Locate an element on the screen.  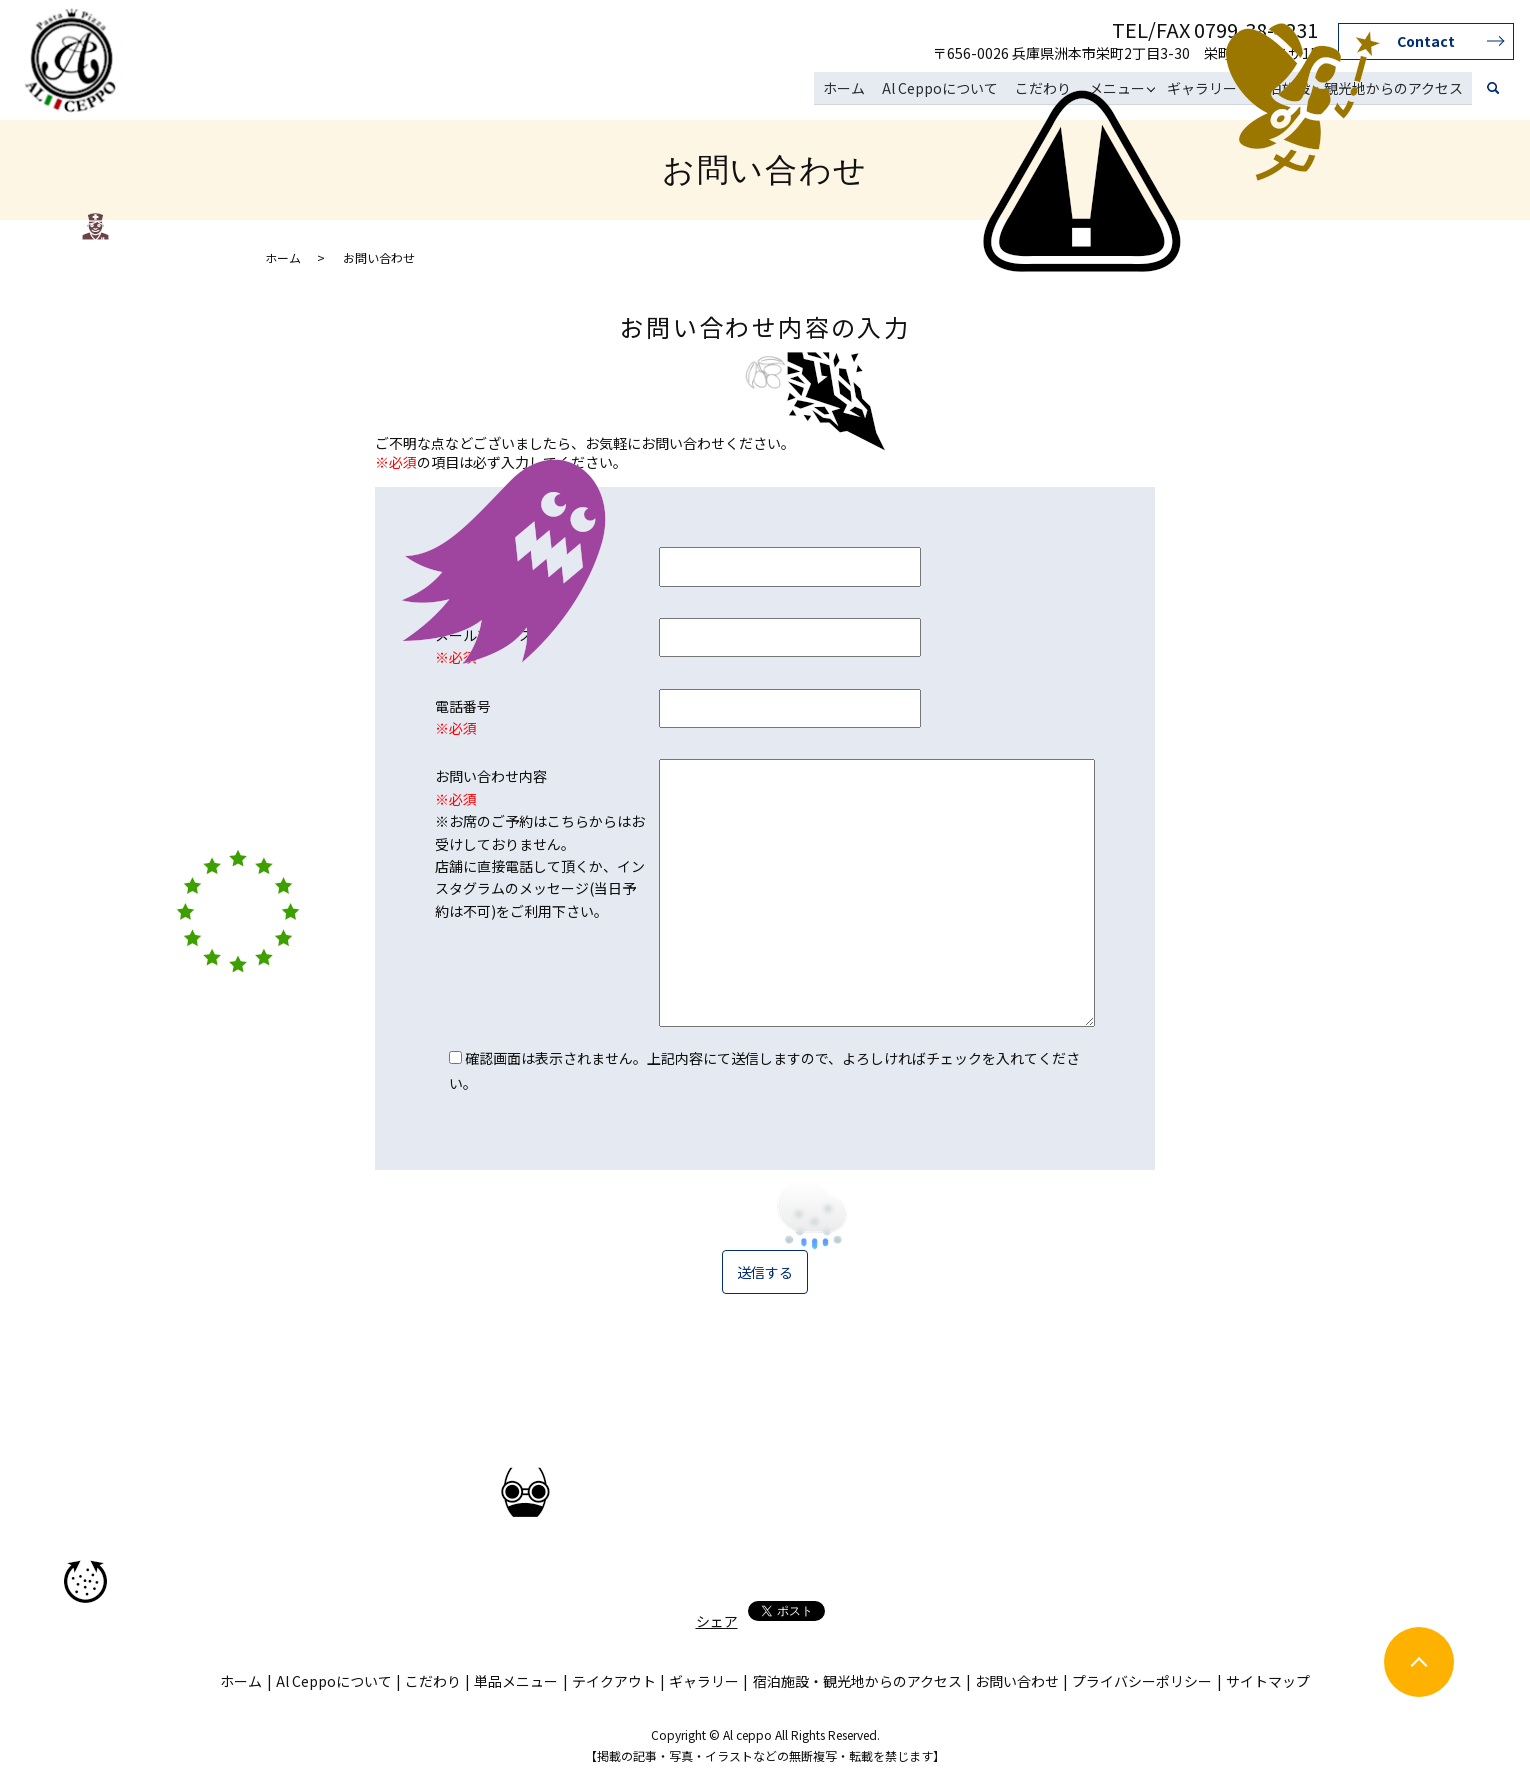
view male nurse profile or contact is located at coordinates (95, 226).